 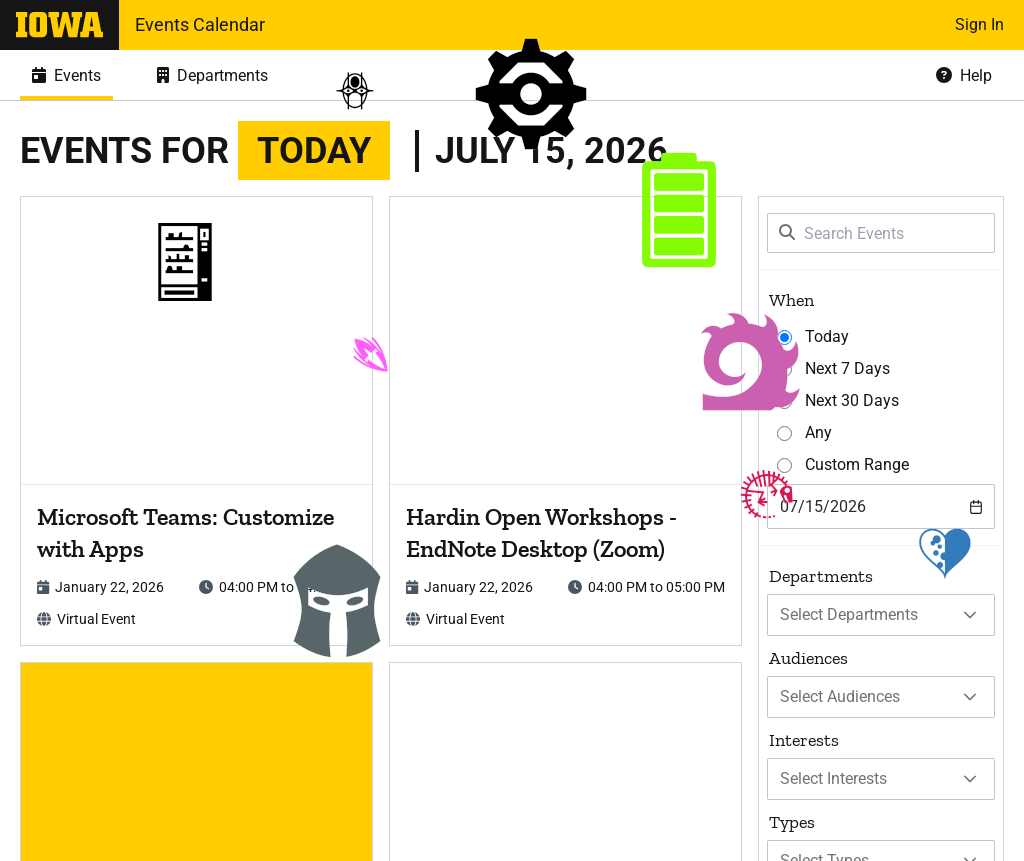 What do you see at coordinates (766, 494) in the screenshot?
I see `access fossil or dinosaur collection` at bounding box center [766, 494].